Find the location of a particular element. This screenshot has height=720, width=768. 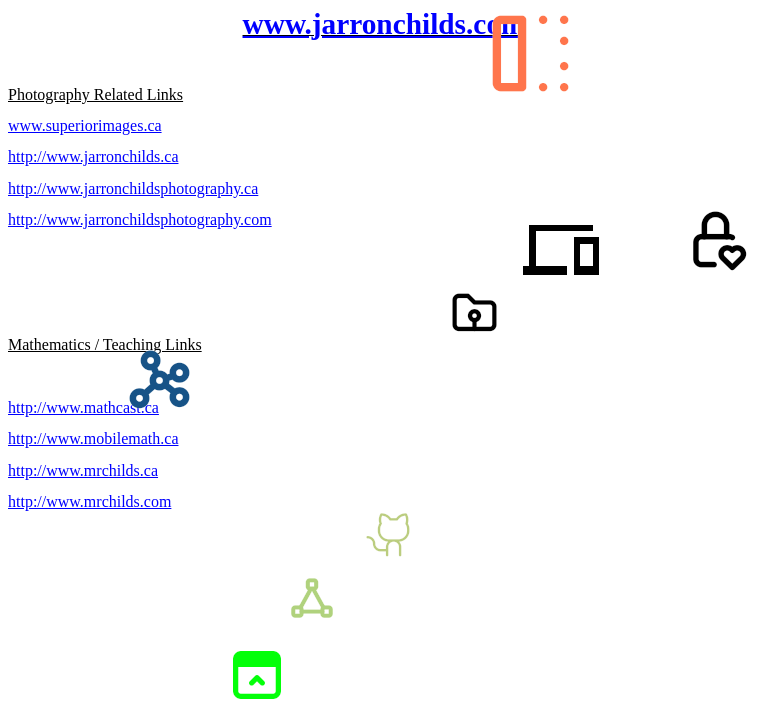

create a triangle shape in vector editing mode is located at coordinates (312, 597).